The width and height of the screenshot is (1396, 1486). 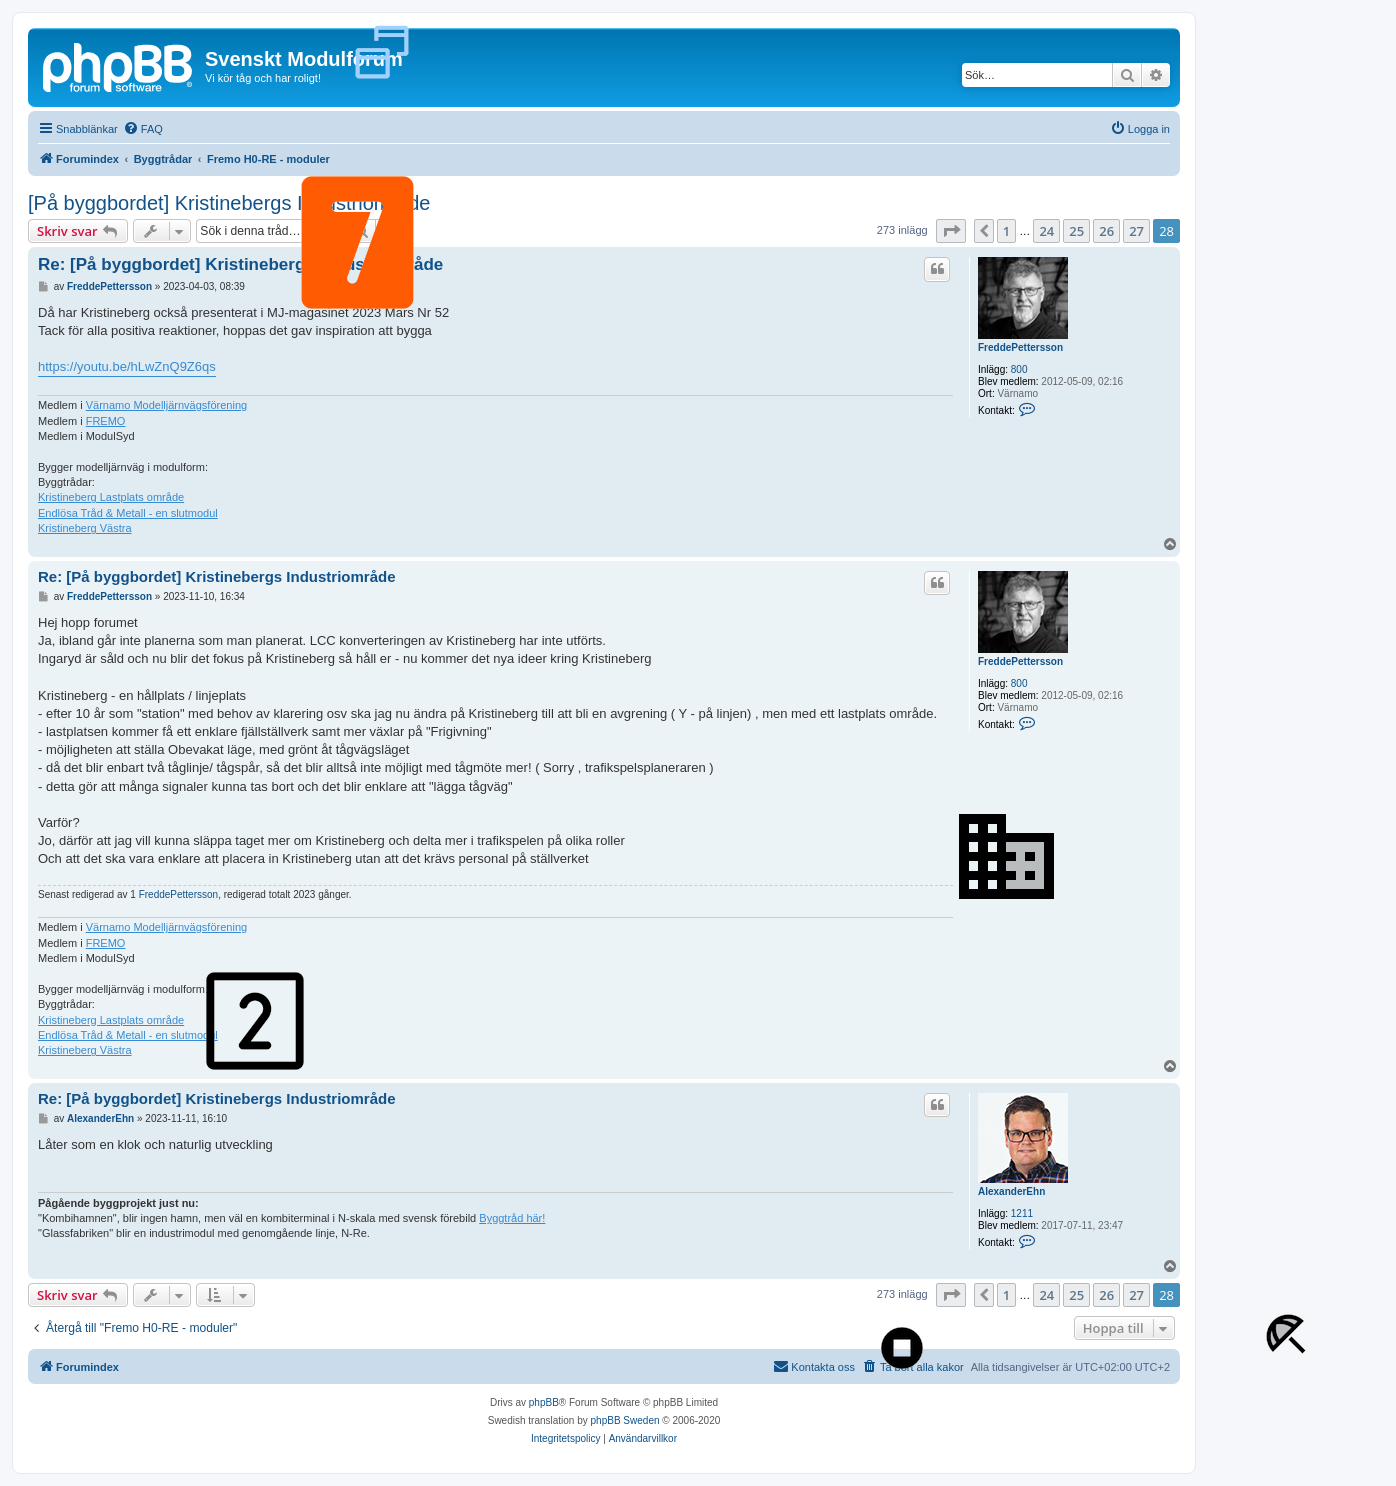 What do you see at coordinates (255, 1021) in the screenshot?
I see `select option number two` at bounding box center [255, 1021].